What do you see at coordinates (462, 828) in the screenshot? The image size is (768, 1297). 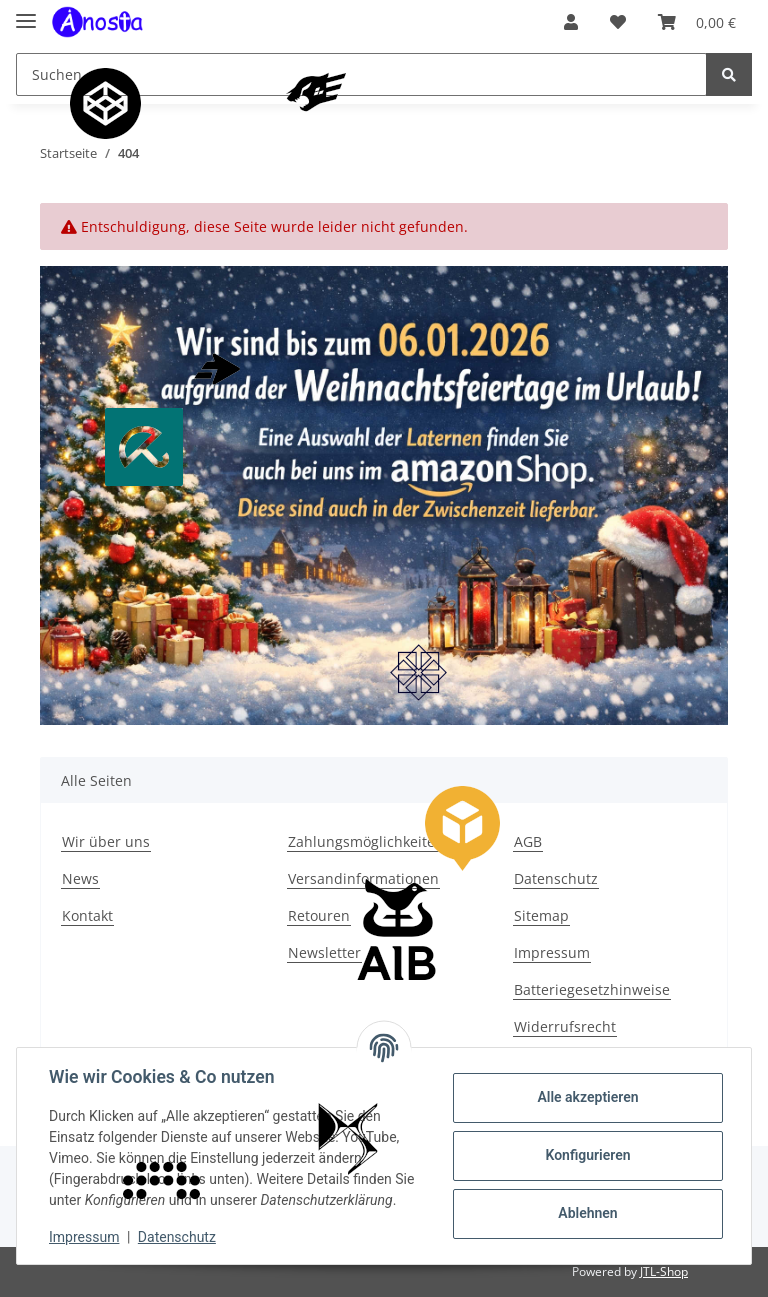 I see `open the AfterShip package tracking app` at bounding box center [462, 828].